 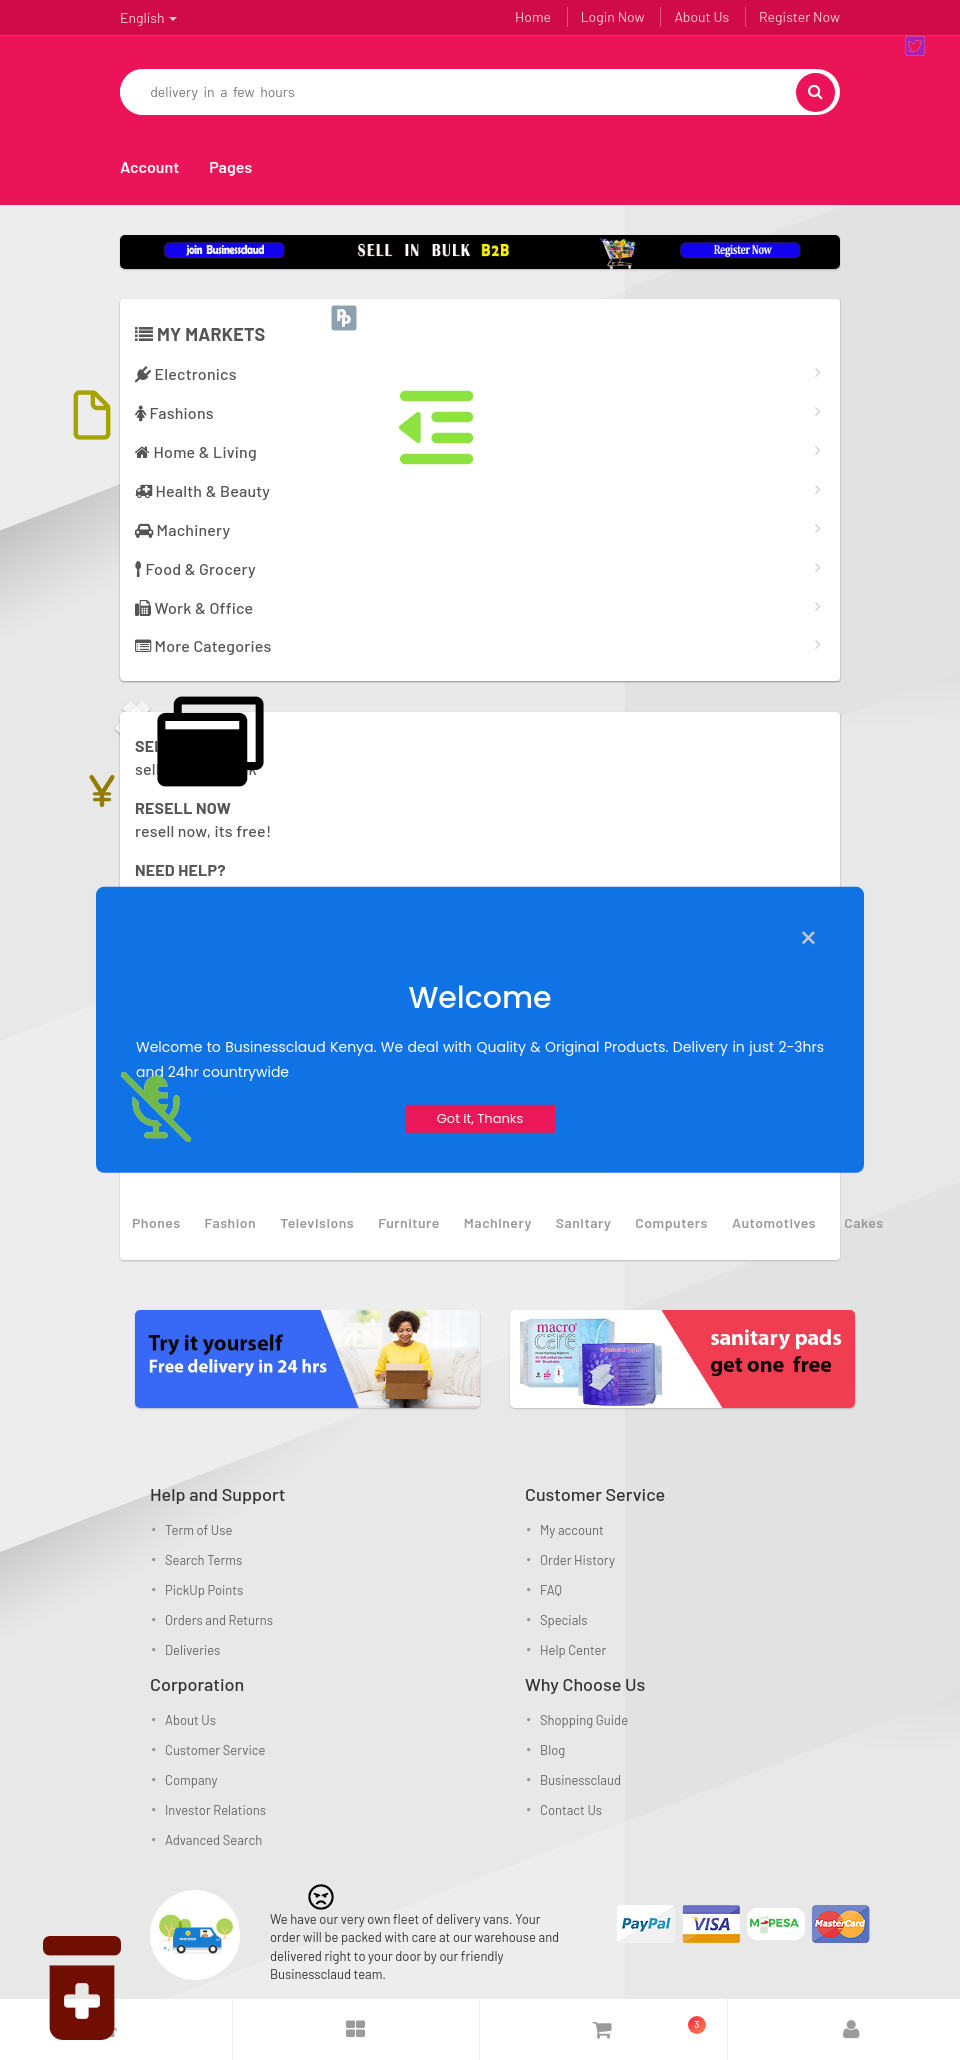 What do you see at coordinates (210, 741) in the screenshot?
I see `view open browser windows` at bounding box center [210, 741].